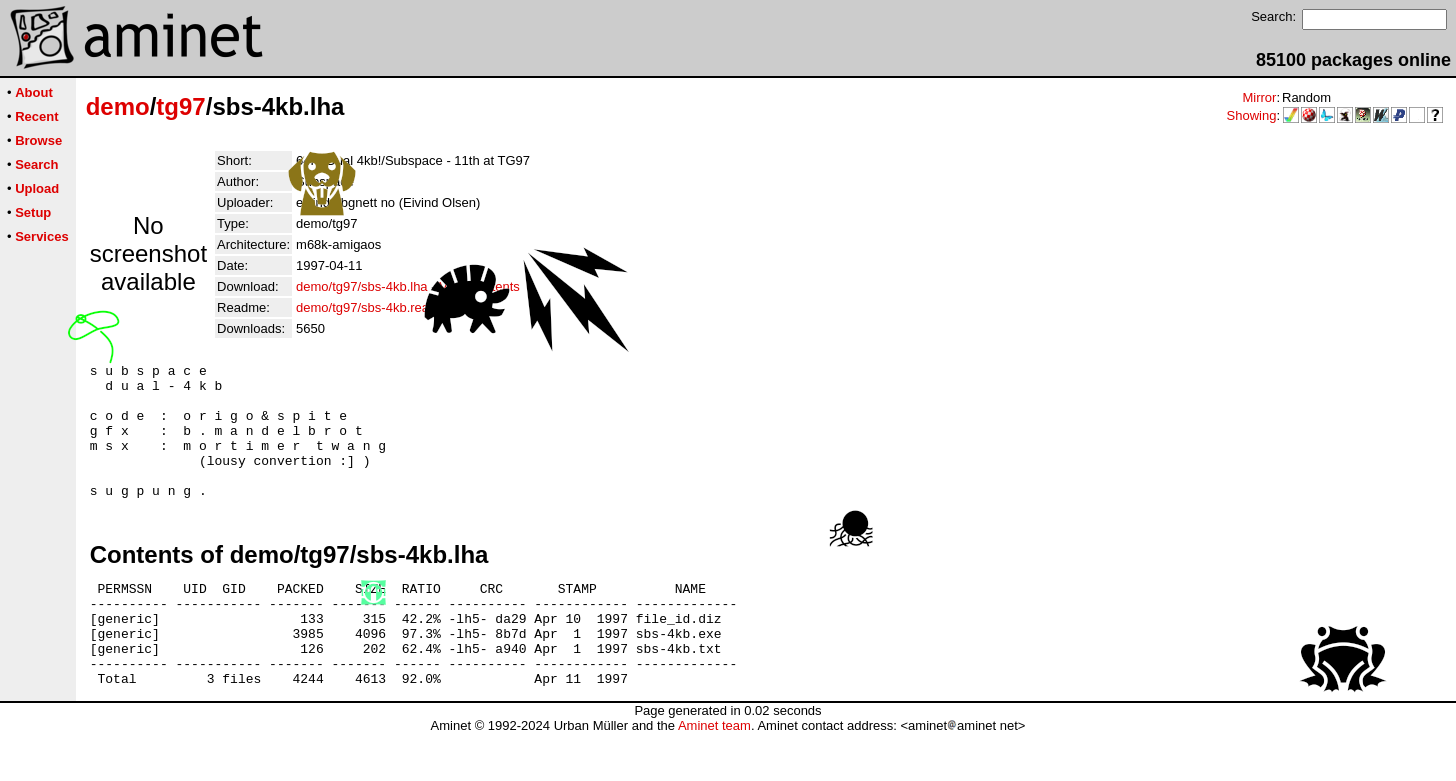 This screenshot has height=781, width=1456. I want to click on select or capture objects with freeform drawing, so click(94, 337).